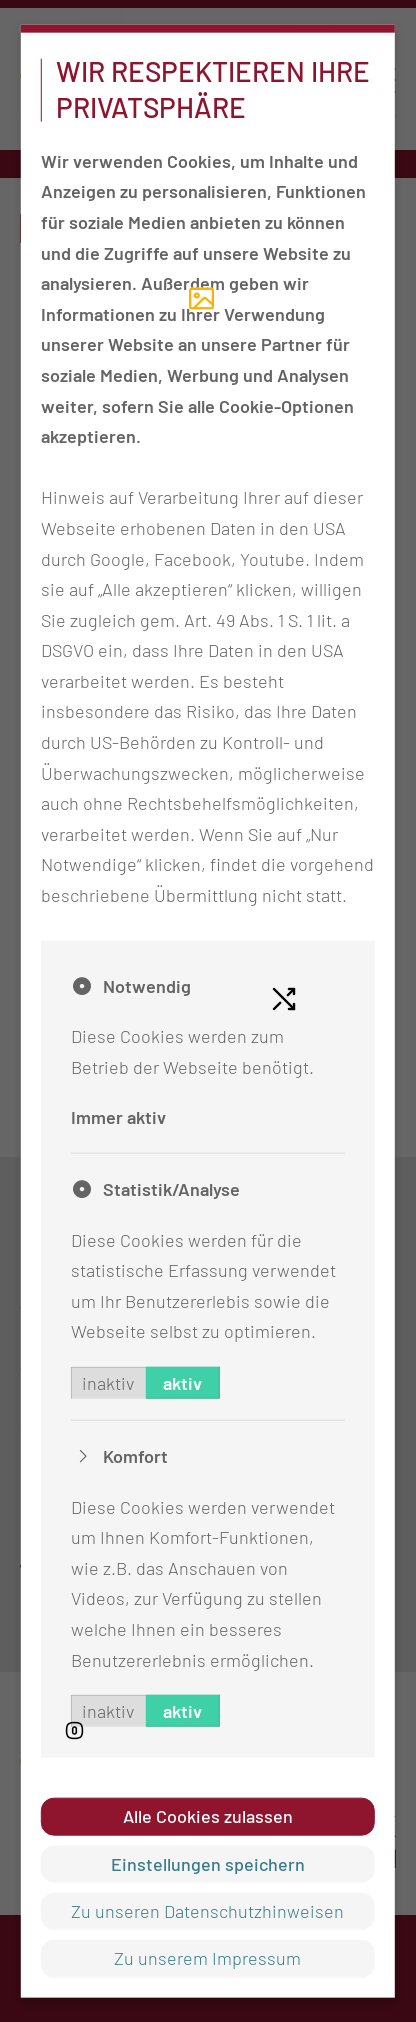 The width and height of the screenshot is (416, 2022). Describe the element at coordinates (74, 1730) in the screenshot. I see `represents the letter "o" in a menu or keyboard interface` at that location.